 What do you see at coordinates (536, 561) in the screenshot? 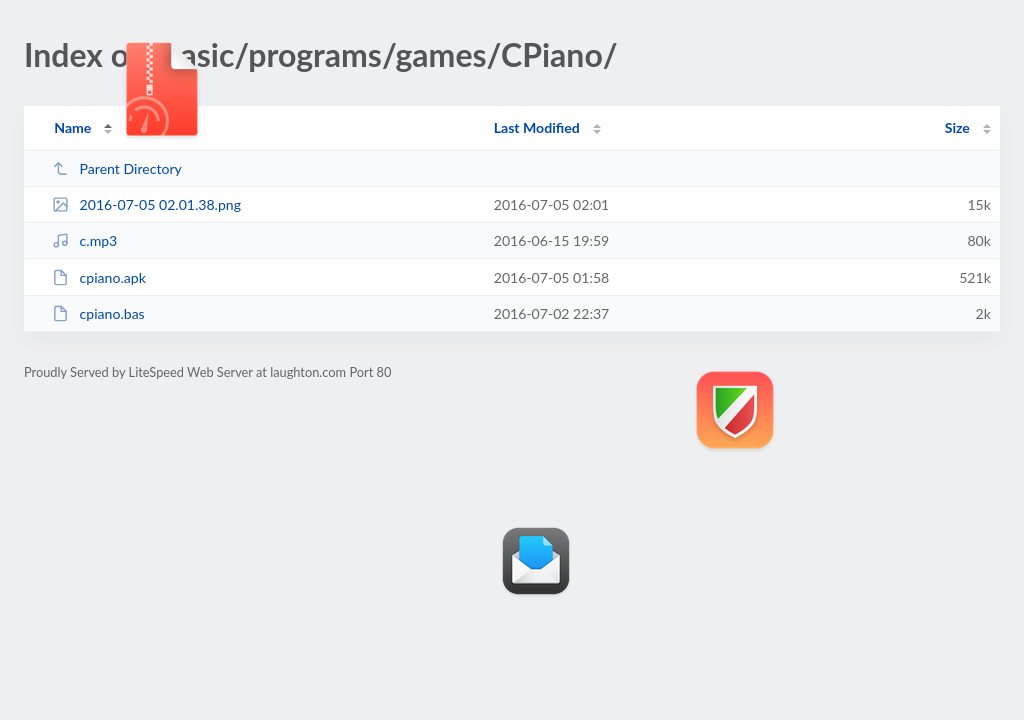
I see `open the mail app` at bounding box center [536, 561].